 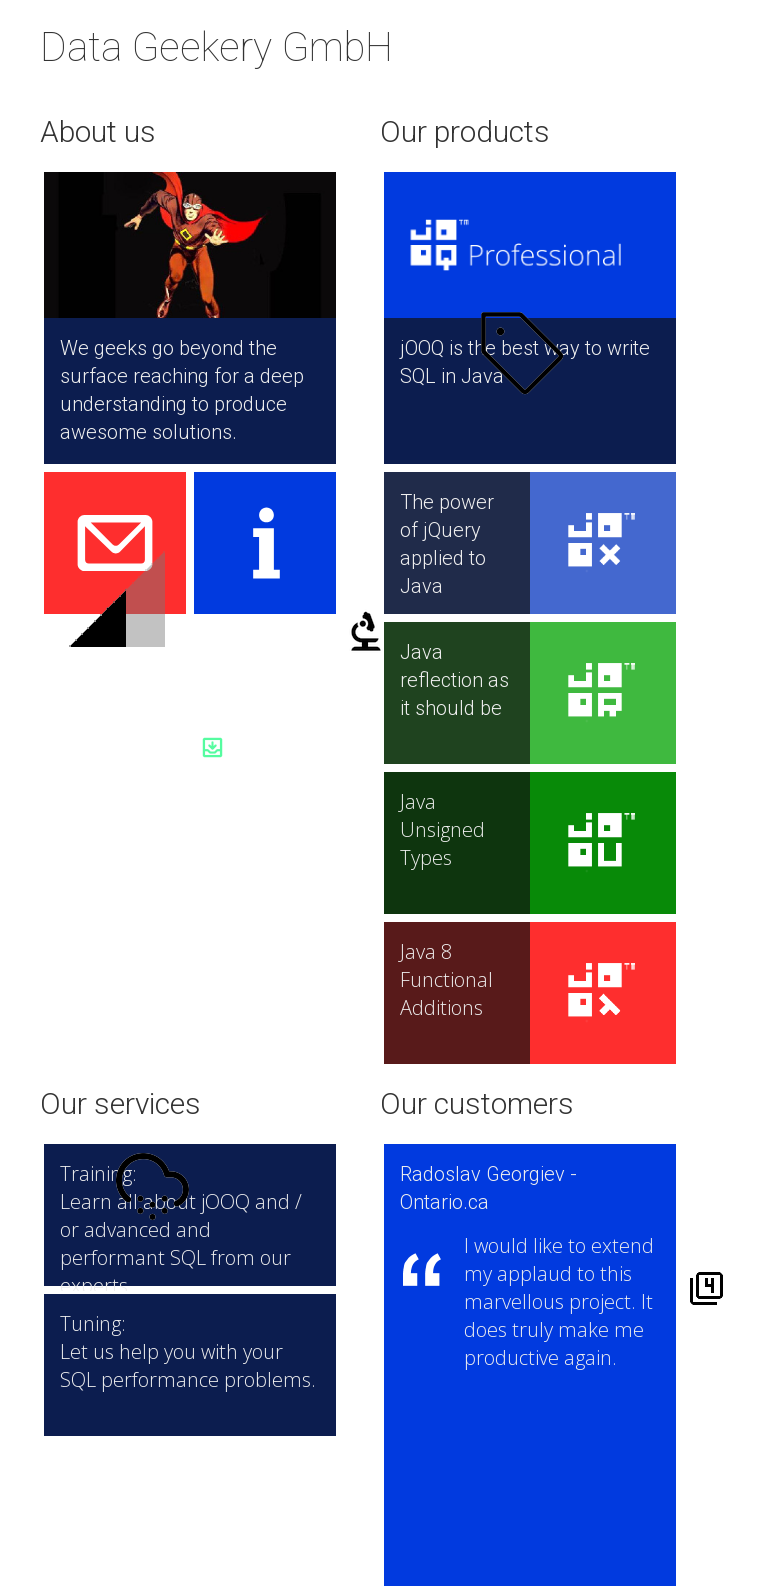 What do you see at coordinates (212, 747) in the screenshot?
I see `download file to inbox or tray` at bounding box center [212, 747].